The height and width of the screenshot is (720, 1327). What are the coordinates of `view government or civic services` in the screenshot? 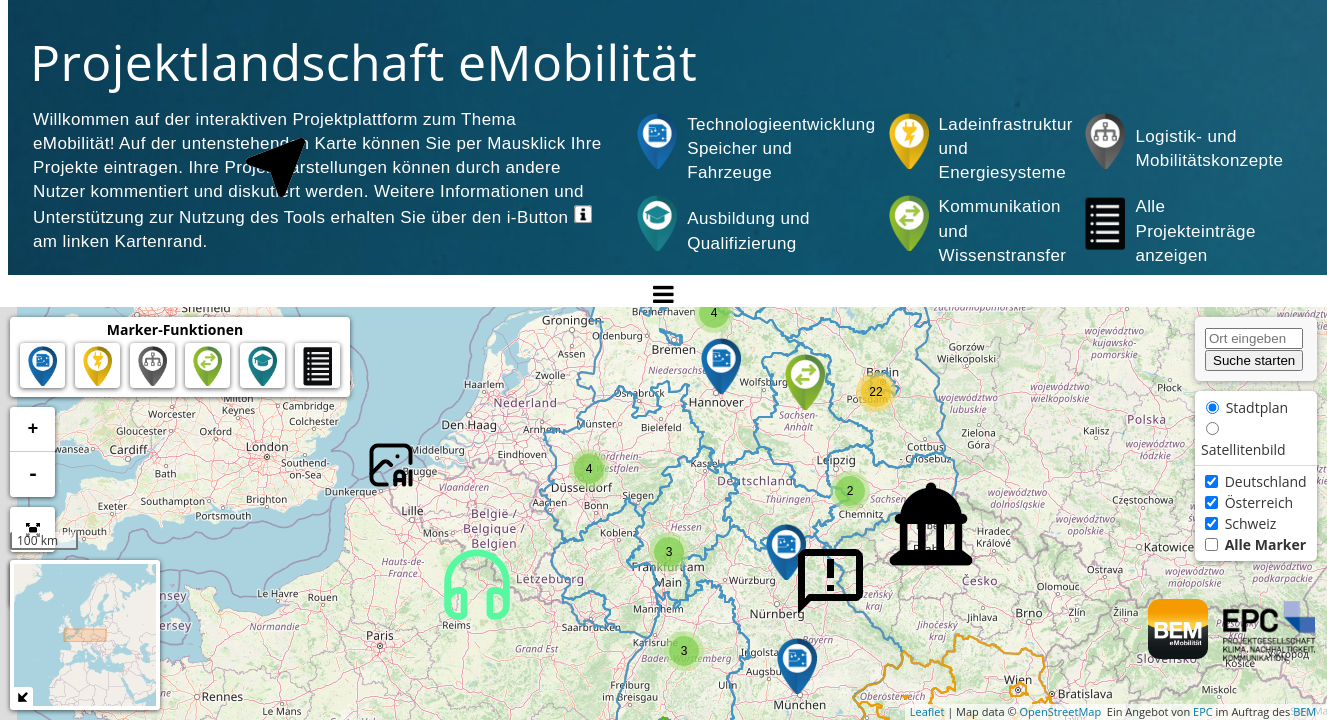 It's located at (931, 524).